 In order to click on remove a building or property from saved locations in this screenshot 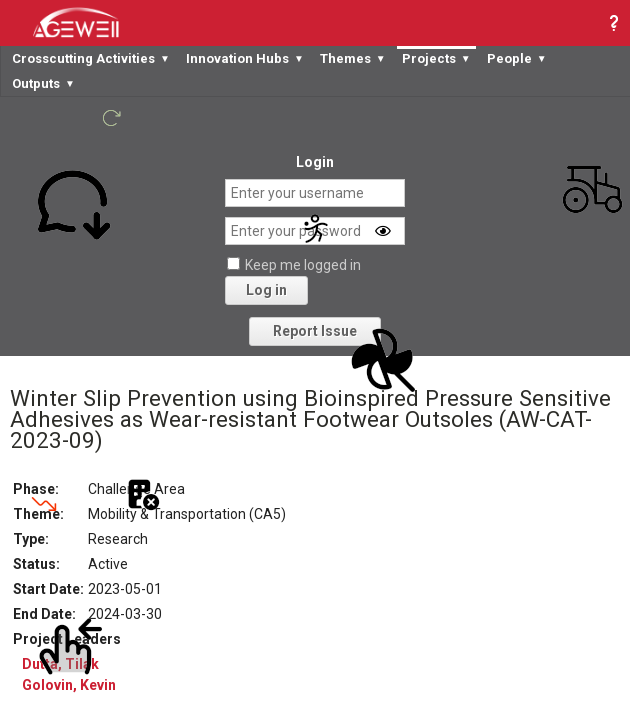, I will do `click(143, 494)`.